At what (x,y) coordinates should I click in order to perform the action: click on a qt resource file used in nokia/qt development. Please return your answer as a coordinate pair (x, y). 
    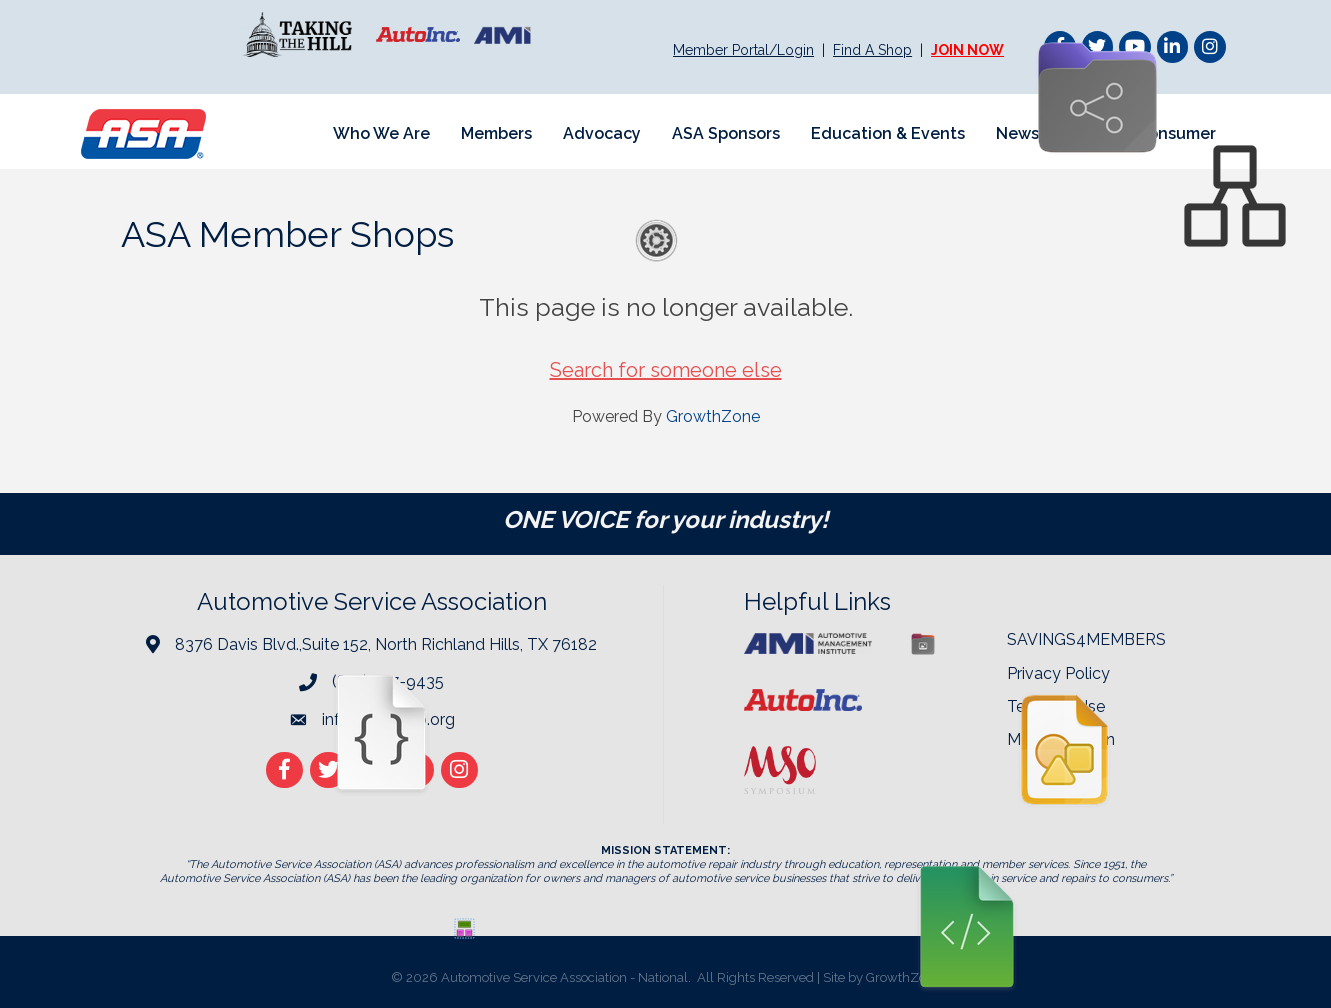
    Looking at the image, I should click on (967, 929).